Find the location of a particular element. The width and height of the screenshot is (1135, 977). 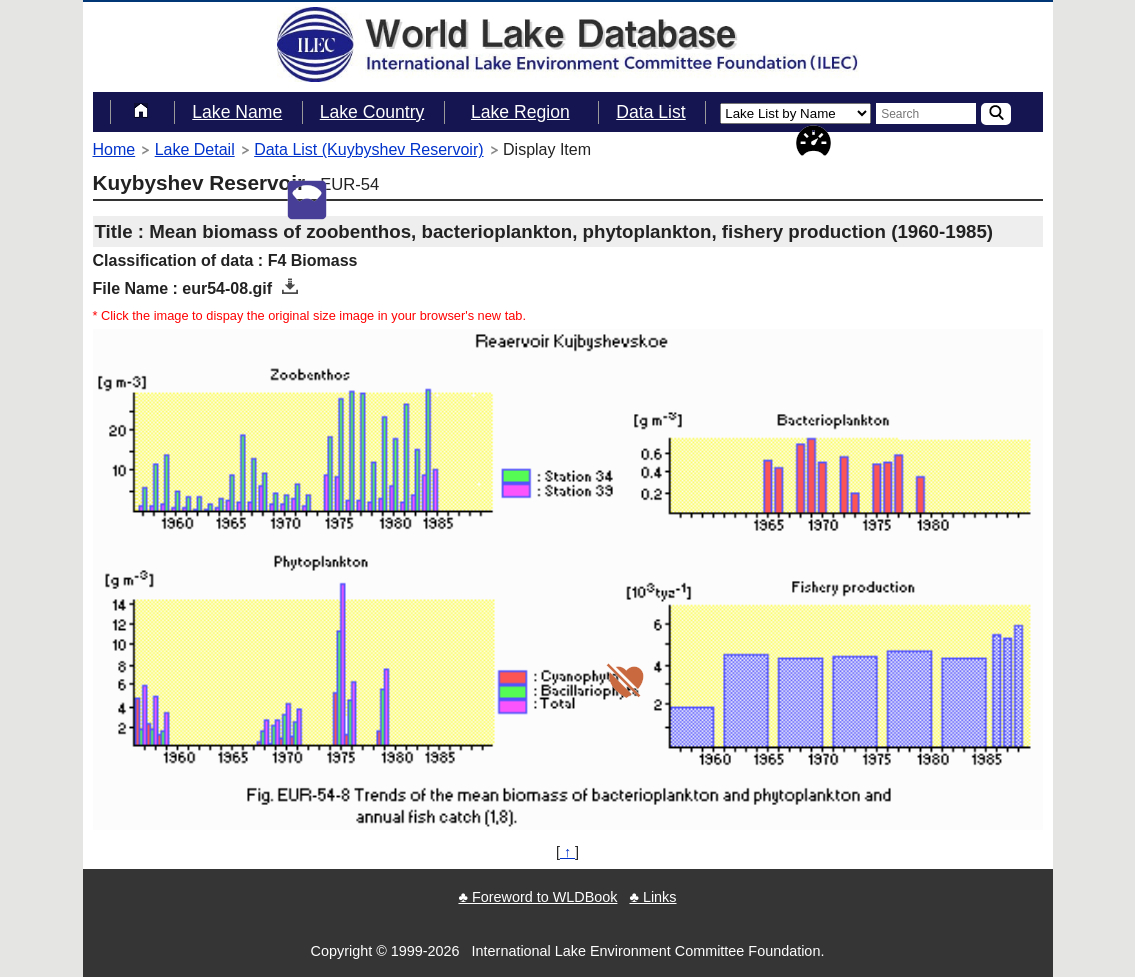

view weight or measurement data is located at coordinates (307, 200).